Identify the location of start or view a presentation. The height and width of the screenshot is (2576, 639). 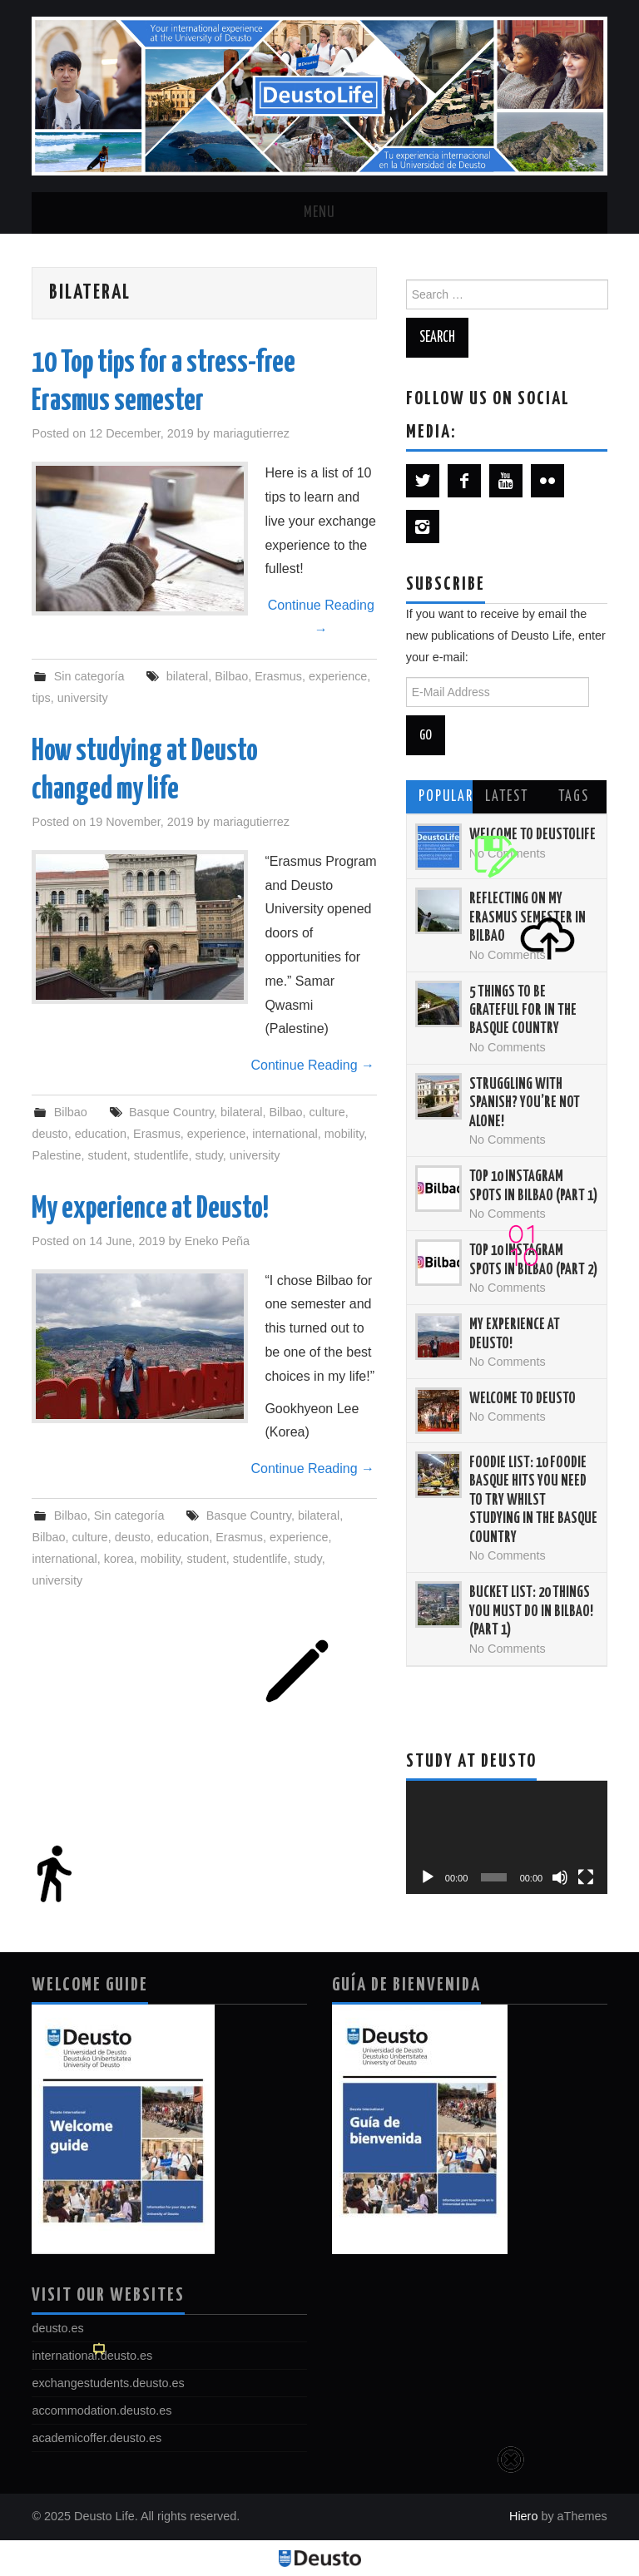
(99, 2349).